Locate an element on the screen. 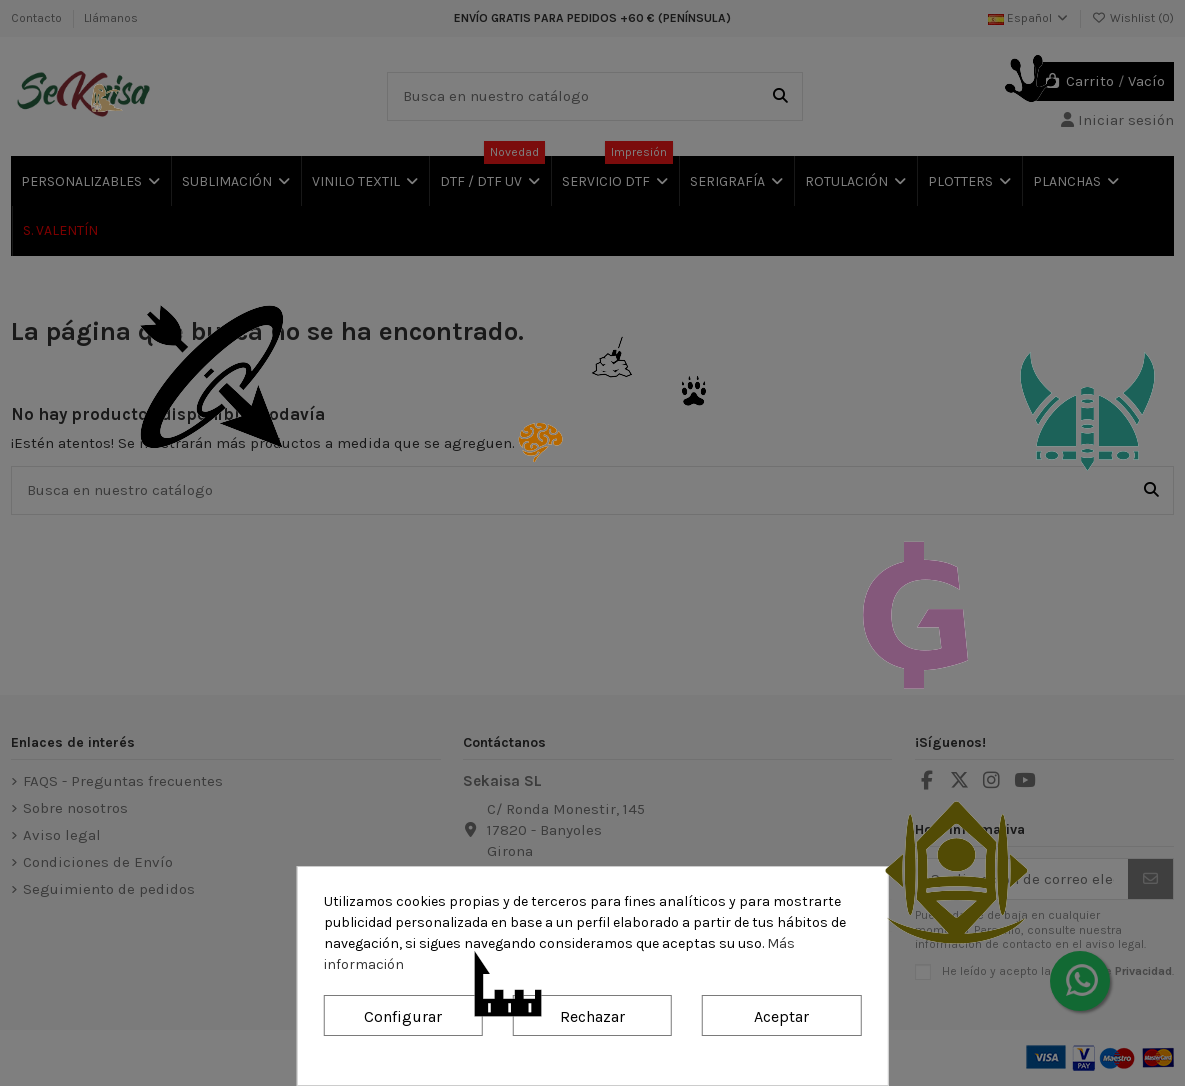 Image resolution: width=1185 pixels, height=1086 pixels. access pet-related features or settings is located at coordinates (693, 391).